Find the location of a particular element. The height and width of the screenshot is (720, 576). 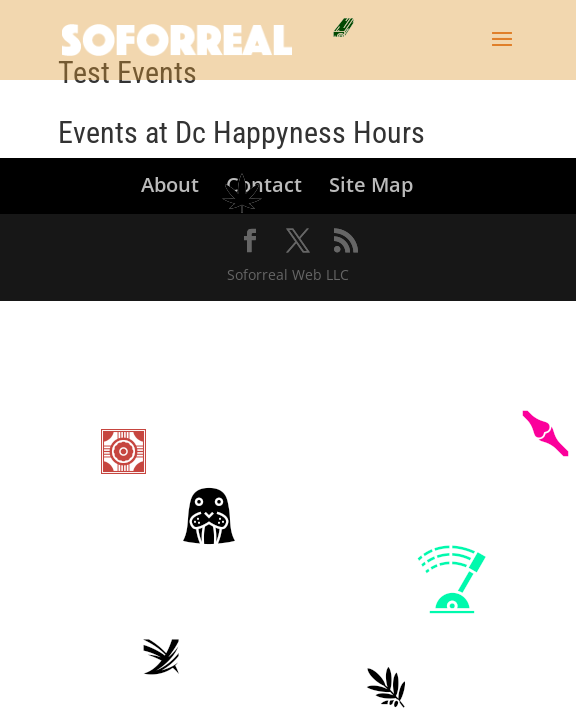

view joint or bone health information is located at coordinates (545, 433).